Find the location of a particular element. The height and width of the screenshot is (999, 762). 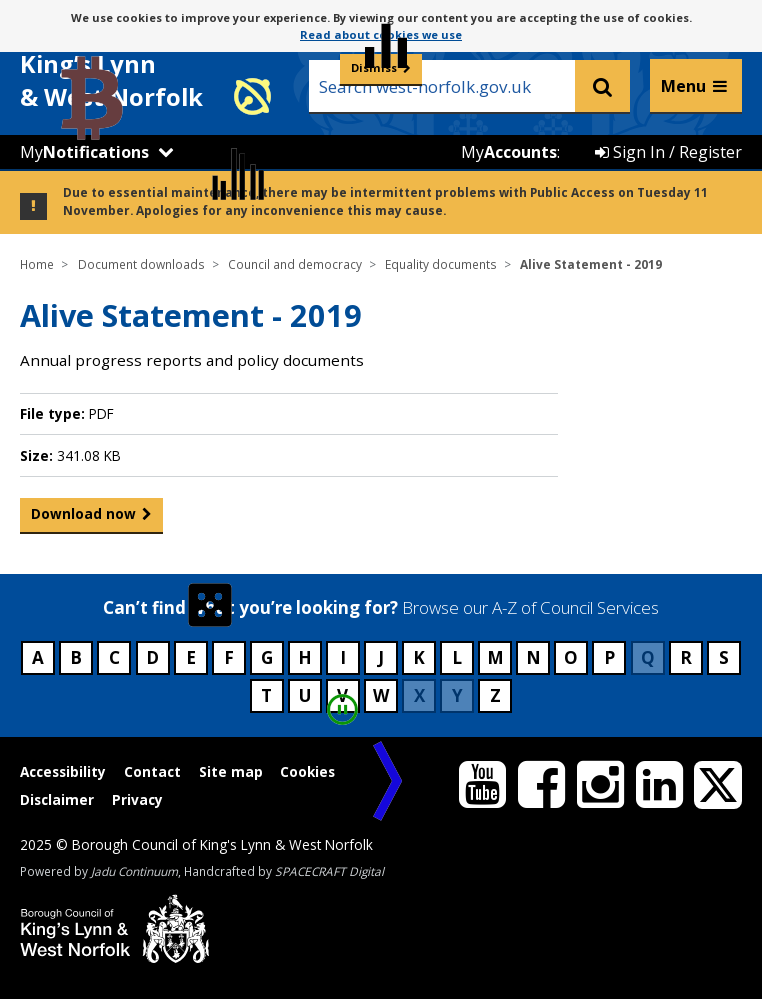

navigate to the next item or page is located at coordinates (386, 781).